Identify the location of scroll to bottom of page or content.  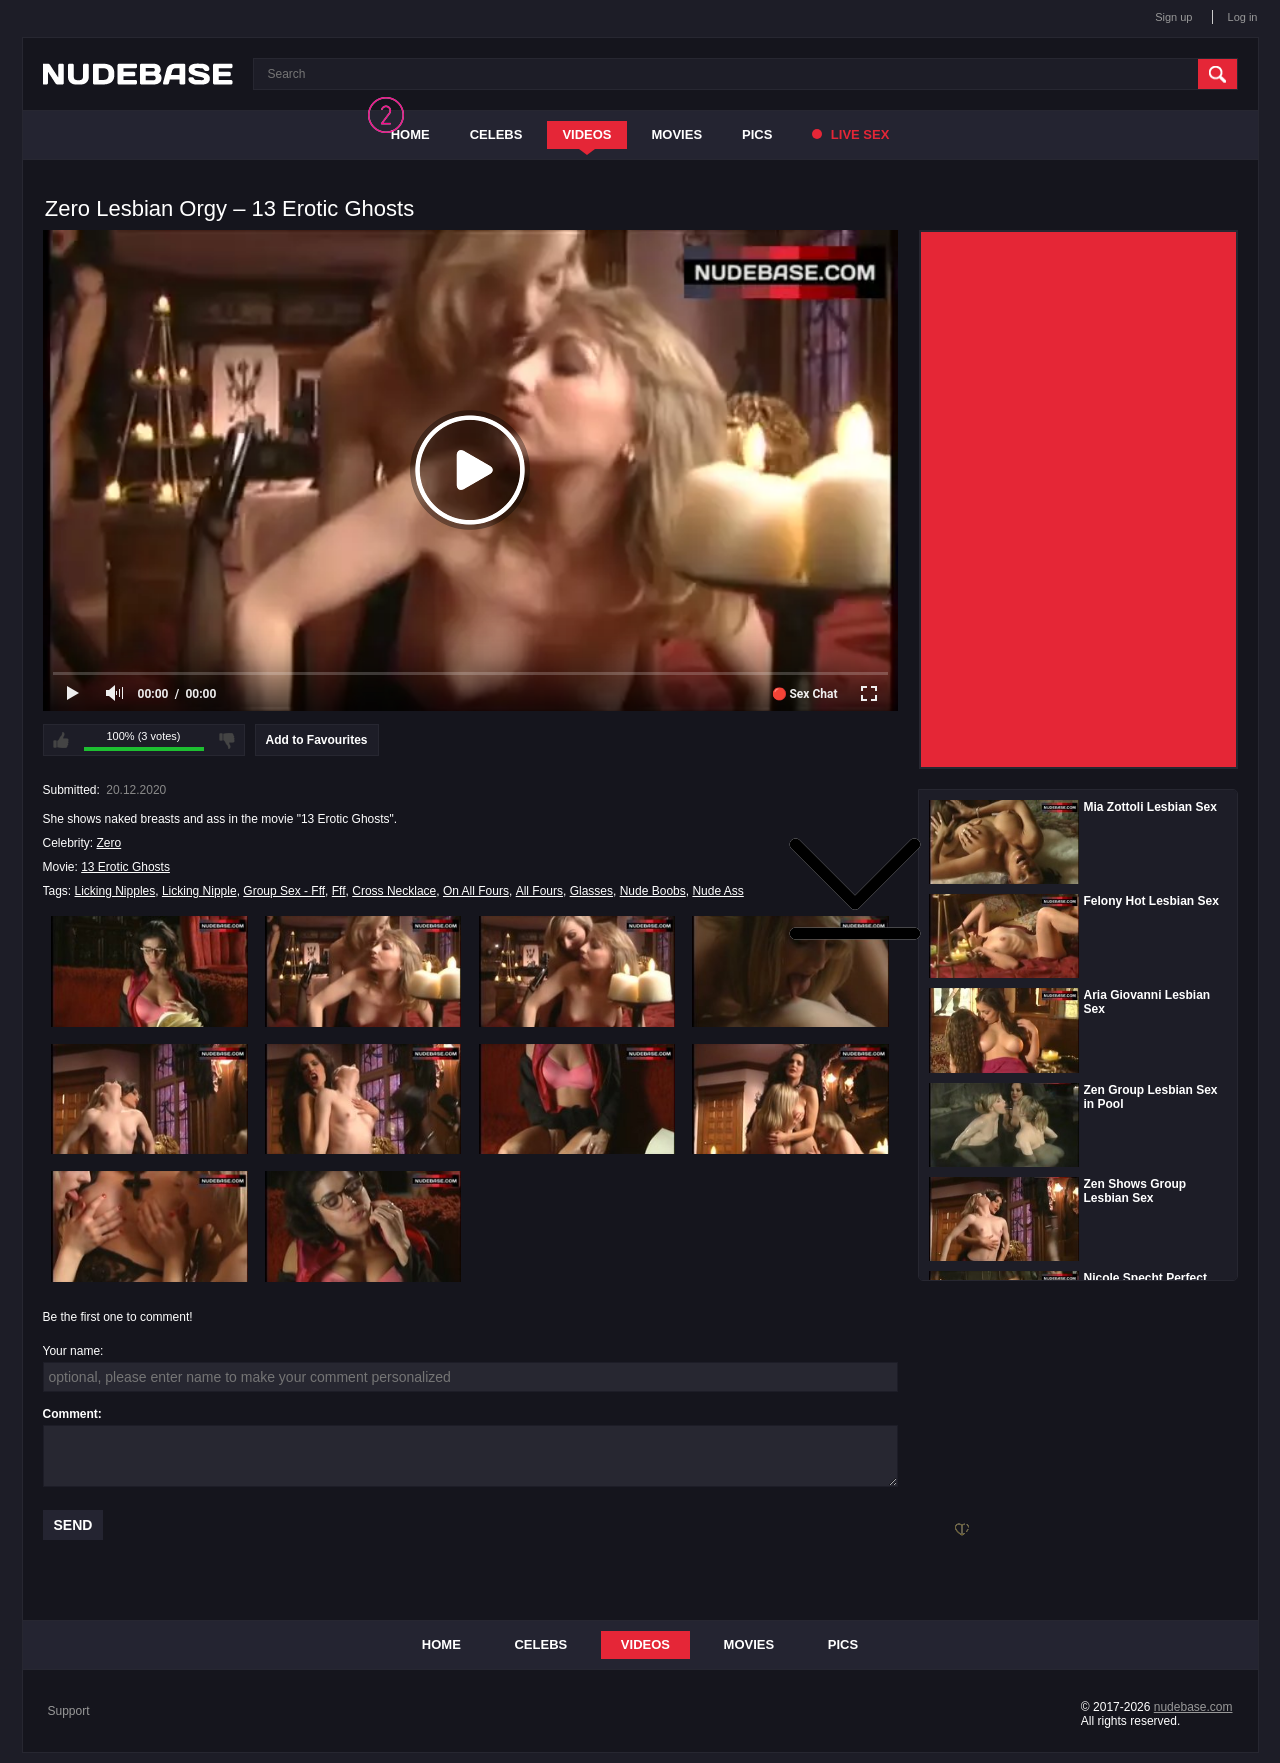
(855, 886).